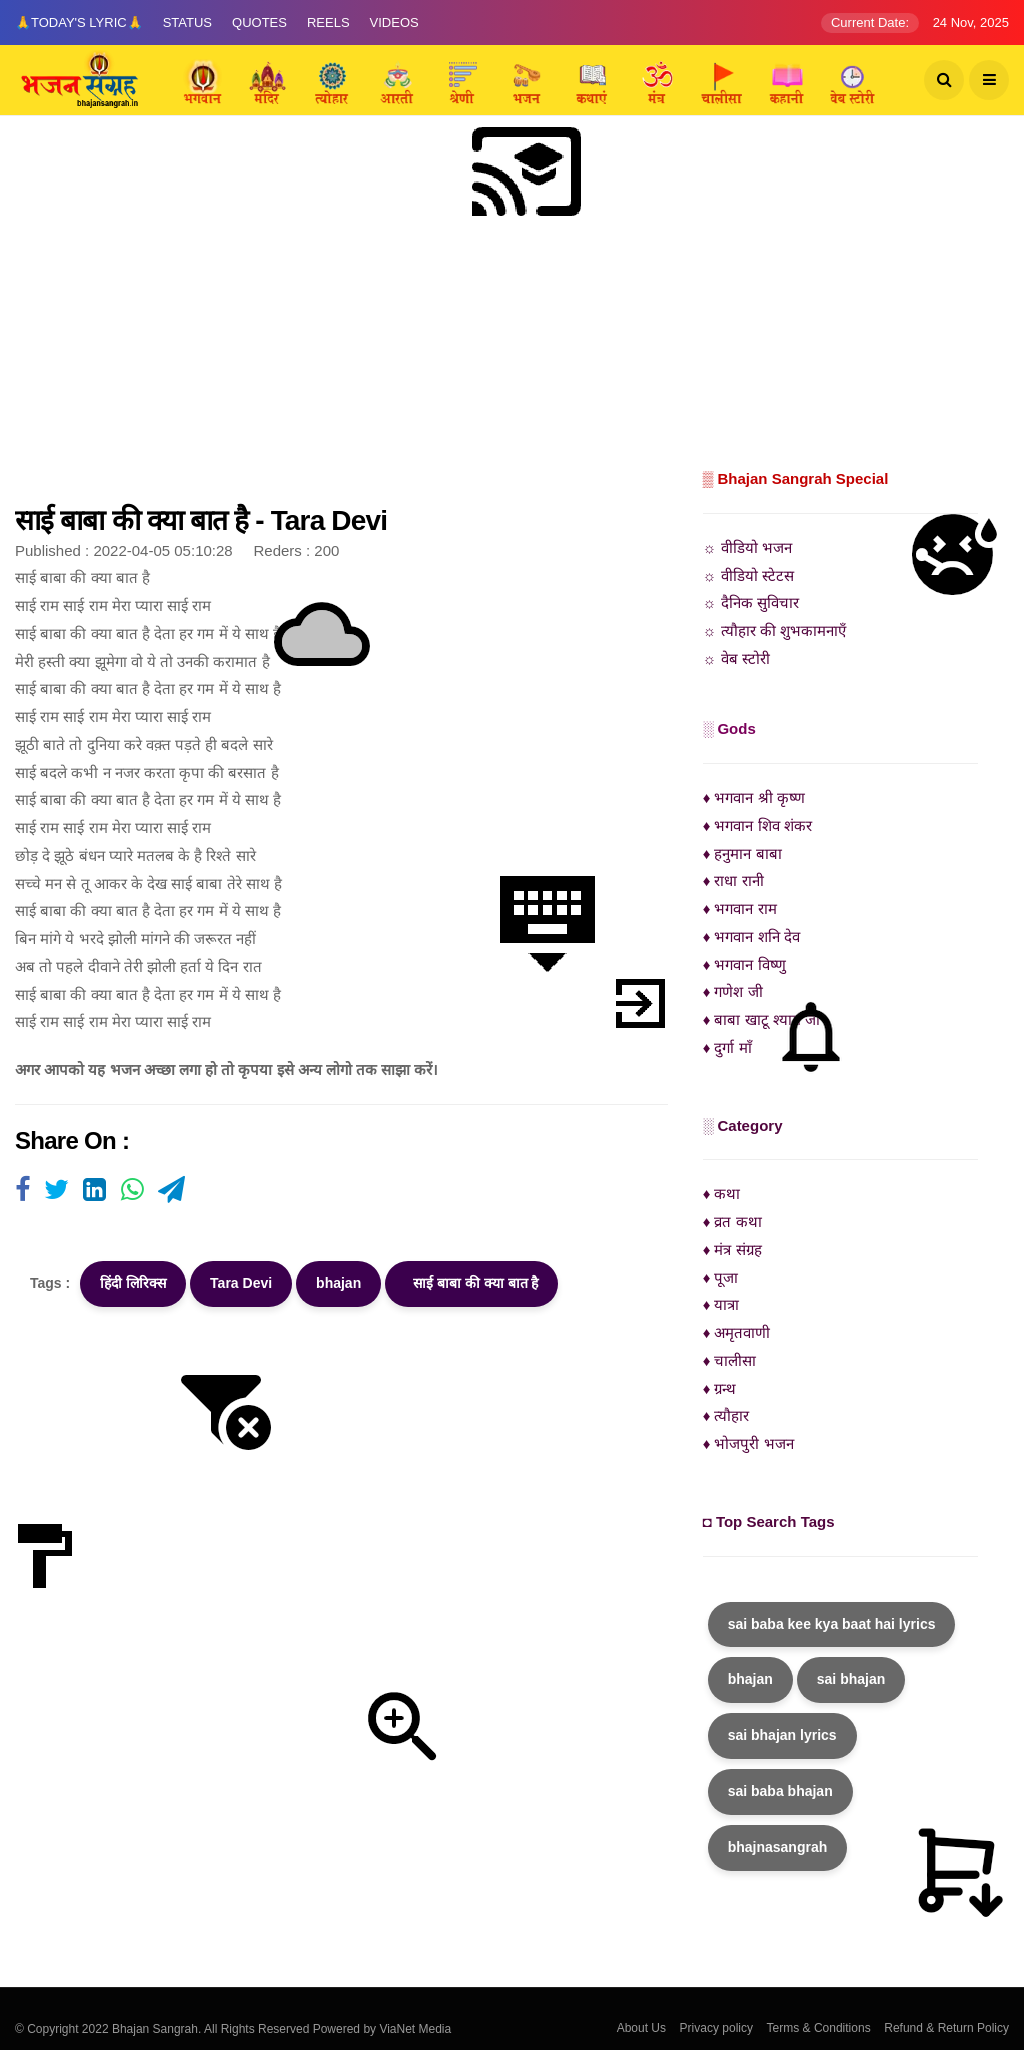 The height and width of the screenshot is (2050, 1024). I want to click on zoom in on content, so click(404, 1728).